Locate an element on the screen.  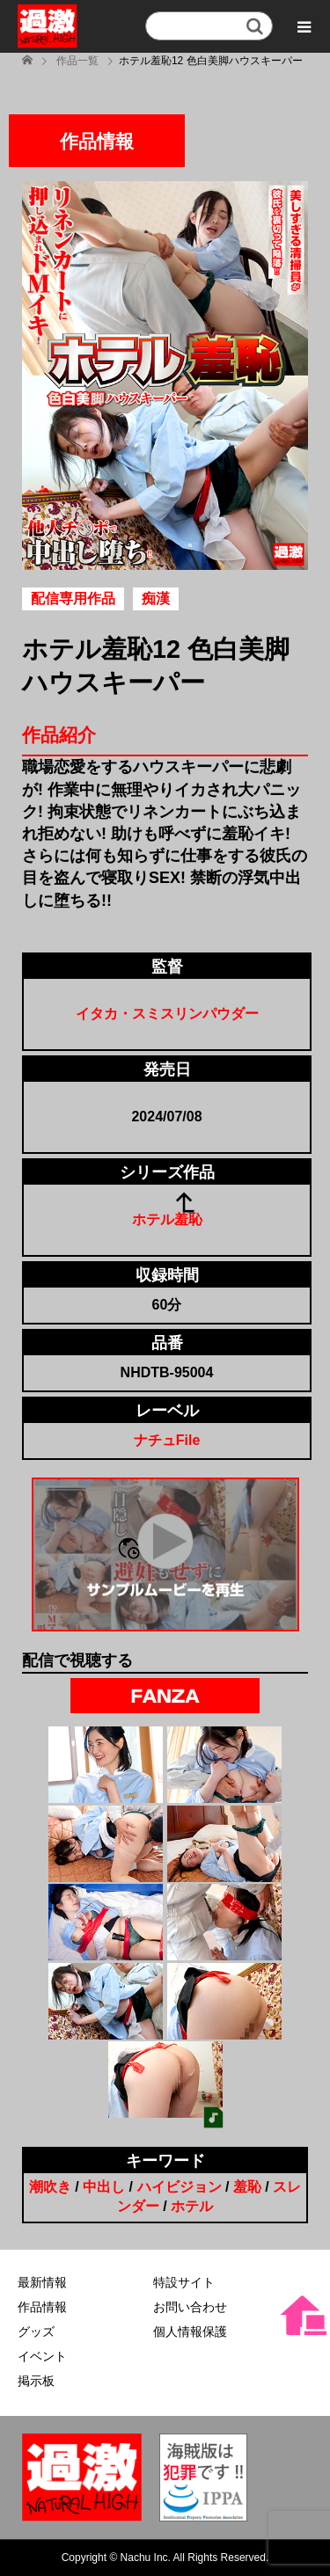
navigate back and up one level is located at coordinates (185, 1203).